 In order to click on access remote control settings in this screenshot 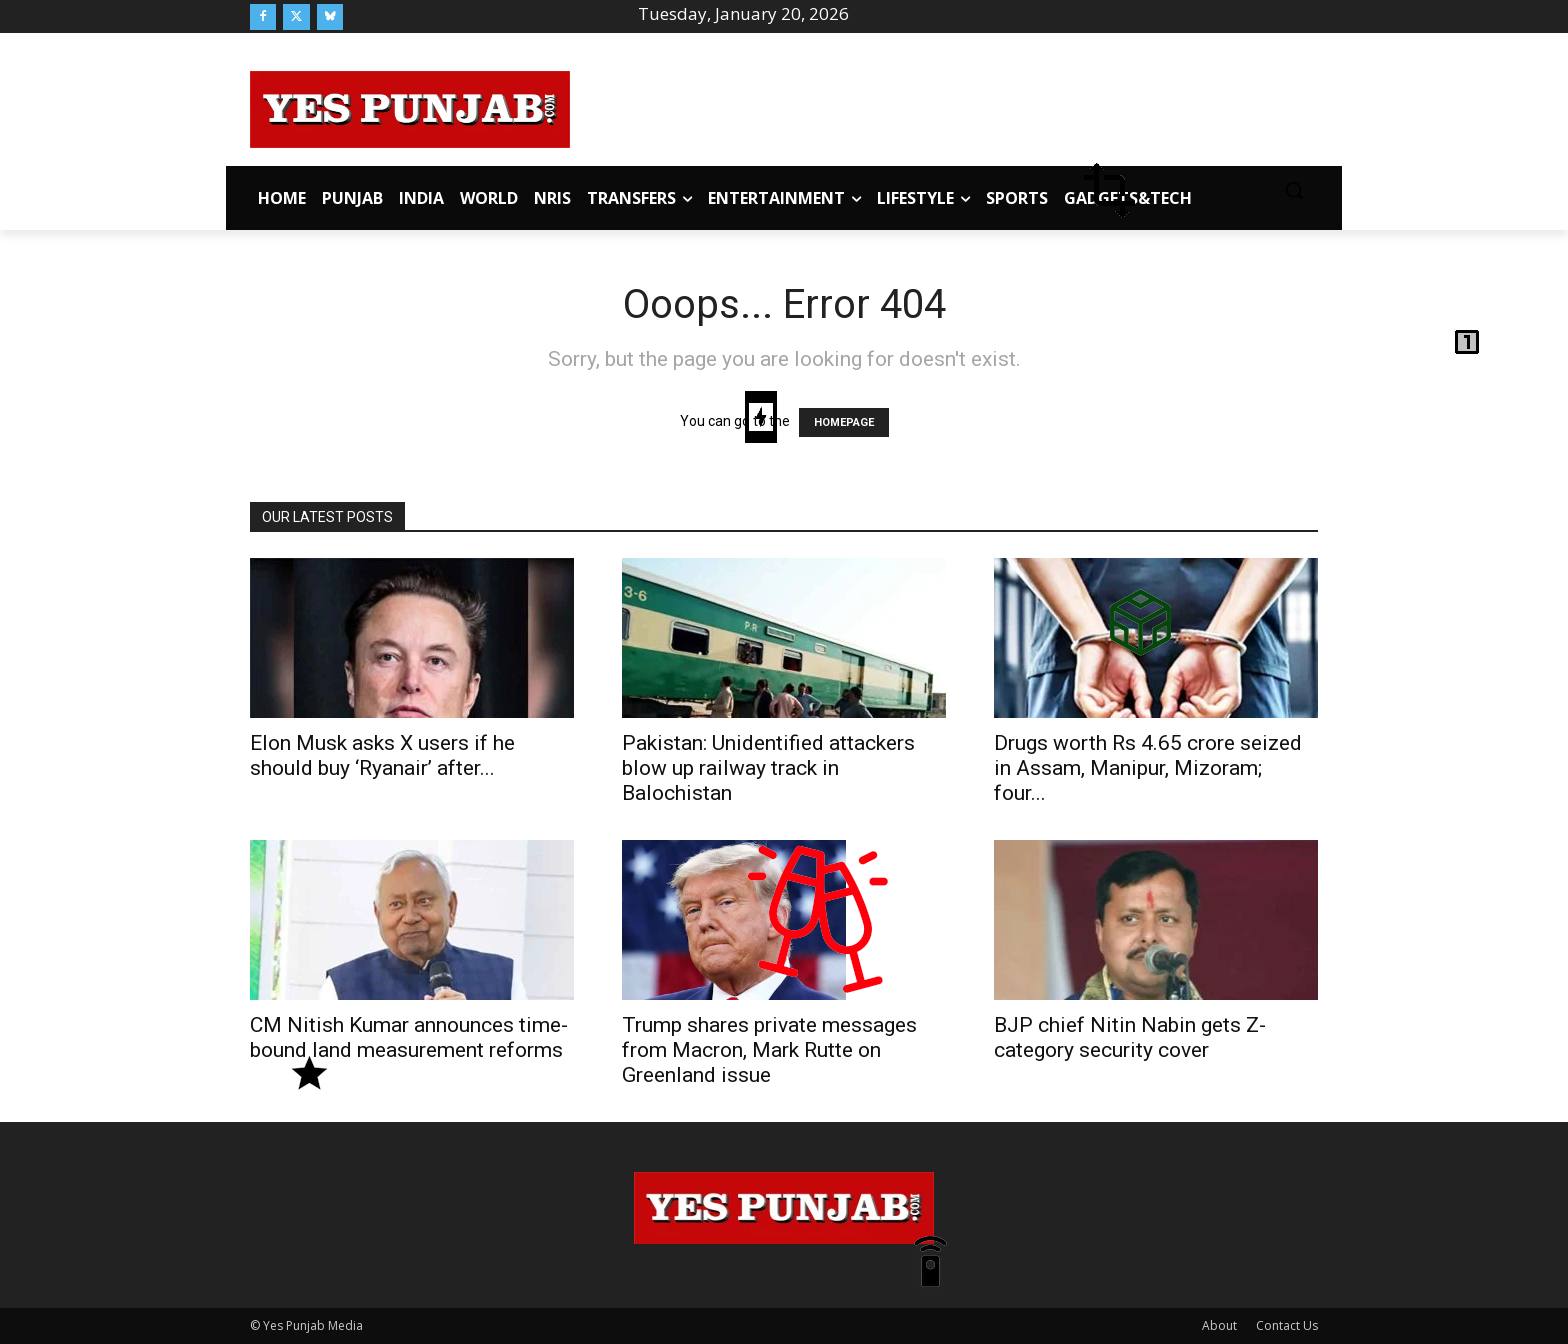, I will do `click(930, 1262)`.